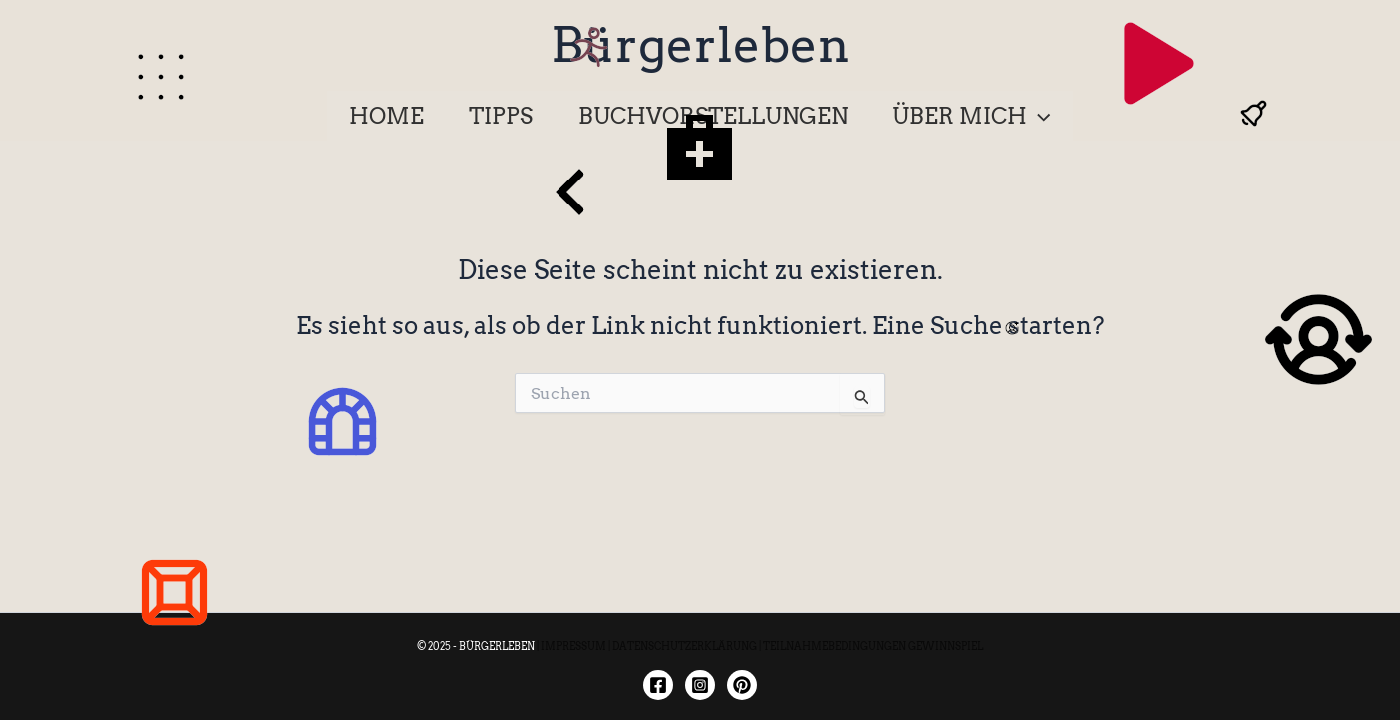  Describe the element at coordinates (699, 147) in the screenshot. I see `access medical services or healthcare options` at that location.